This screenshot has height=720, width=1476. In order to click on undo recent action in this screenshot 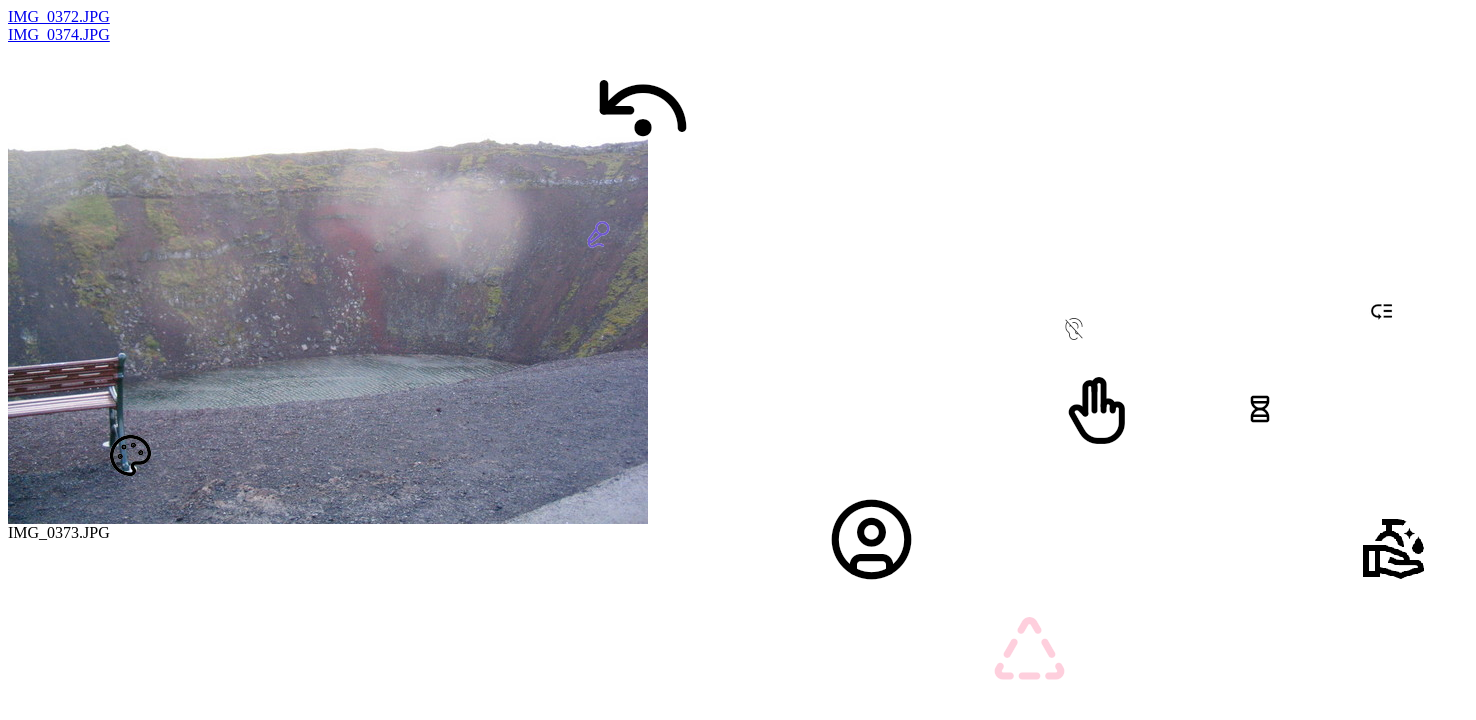, I will do `click(643, 106)`.